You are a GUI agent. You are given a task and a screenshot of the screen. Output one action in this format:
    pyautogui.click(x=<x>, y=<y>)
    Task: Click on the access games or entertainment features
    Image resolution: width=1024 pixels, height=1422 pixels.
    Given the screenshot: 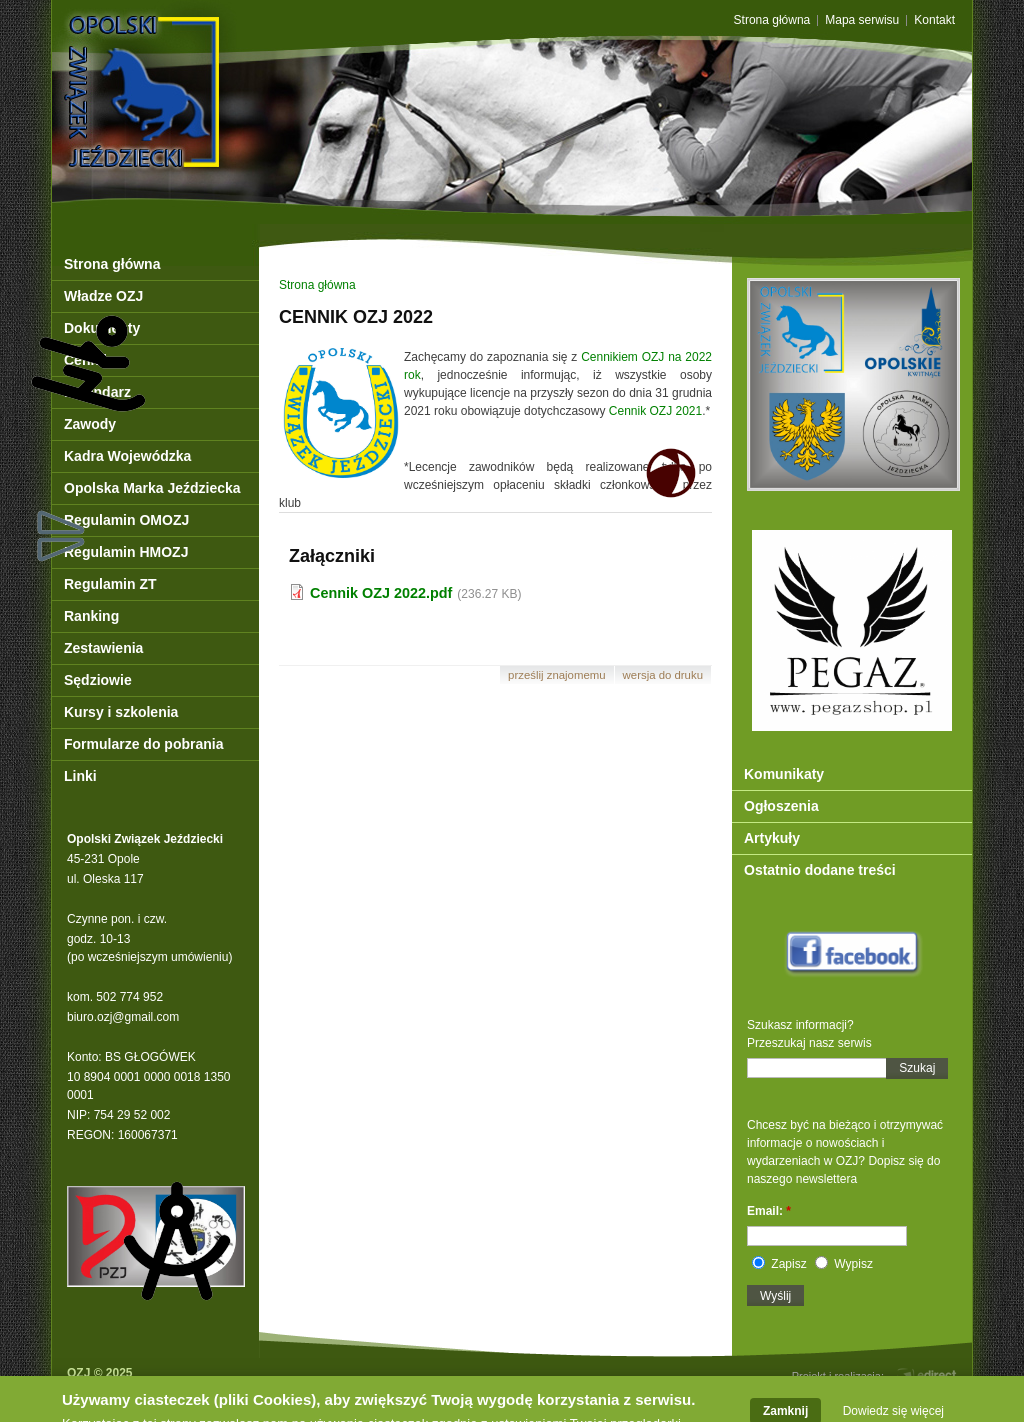 What is the action you would take?
    pyautogui.click(x=671, y=473)
    